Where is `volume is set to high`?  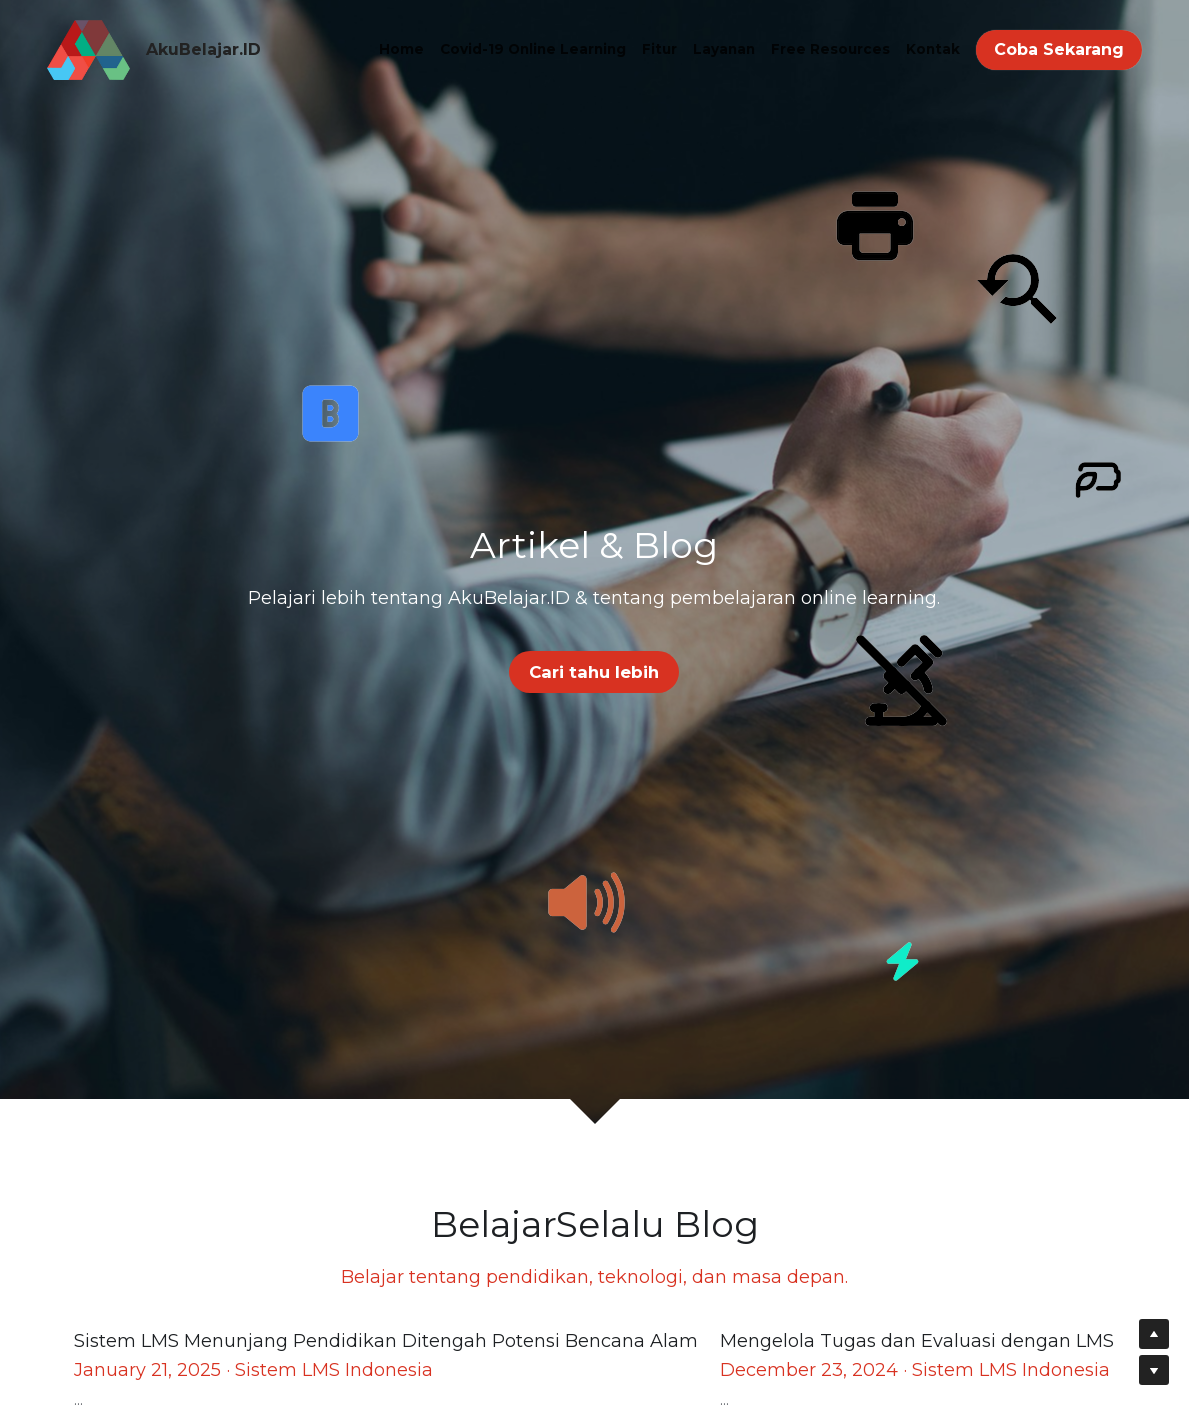
volume is set to high is located at coordinates (586, 902).